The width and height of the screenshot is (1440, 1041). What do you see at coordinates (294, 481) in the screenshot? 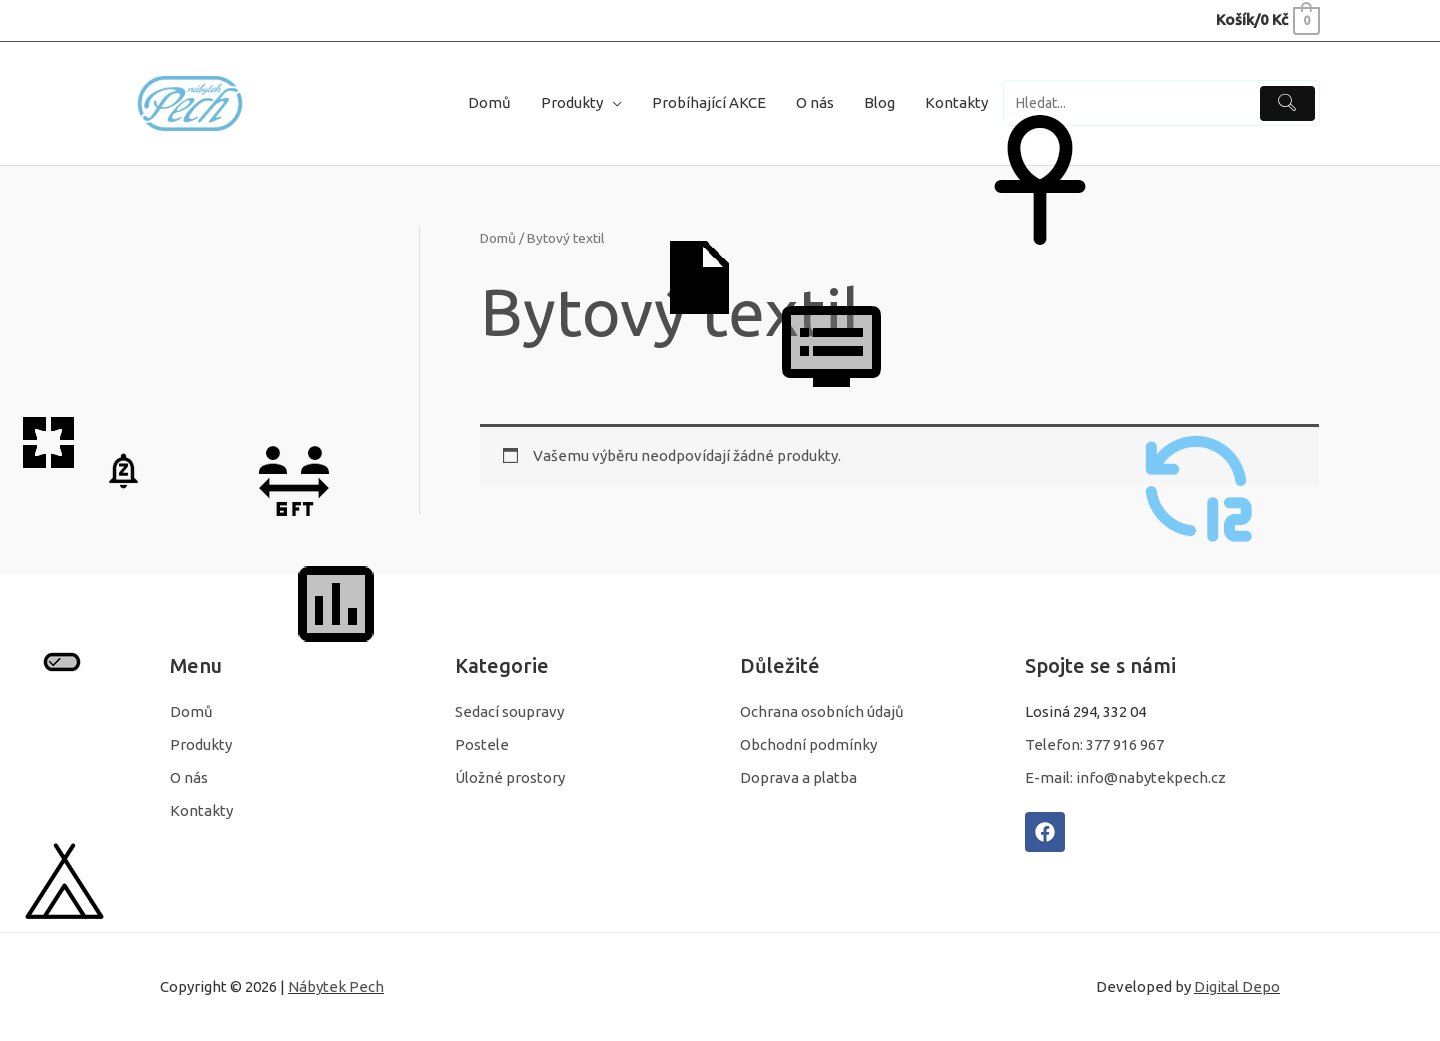
I see `indicates social distancing requirement of 6 feet` at bounding box center [294, 481].